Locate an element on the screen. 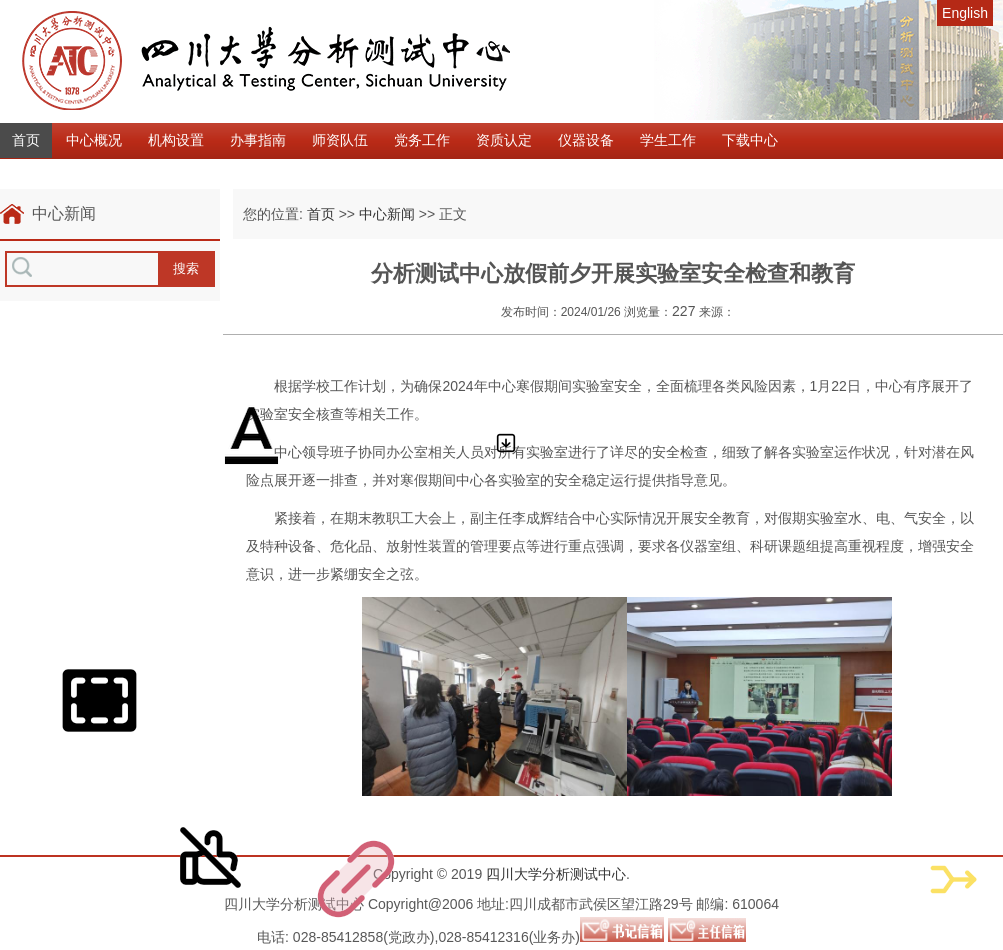  format or style text is located at coordinates (251, 437).